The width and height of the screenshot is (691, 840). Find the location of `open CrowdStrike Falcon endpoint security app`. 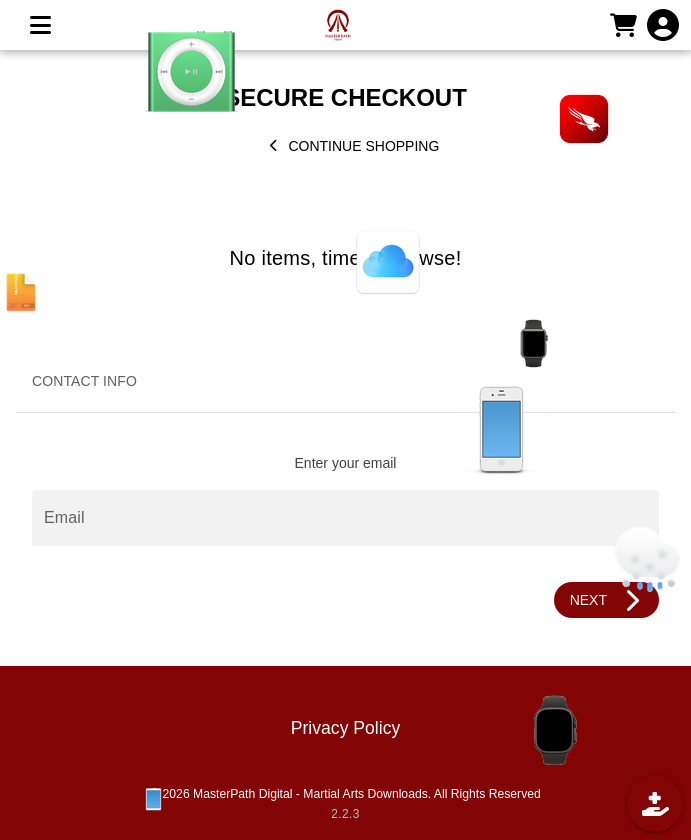

open CrowdStrike Falcon endpoint security app is located at coordinates (584, 119).